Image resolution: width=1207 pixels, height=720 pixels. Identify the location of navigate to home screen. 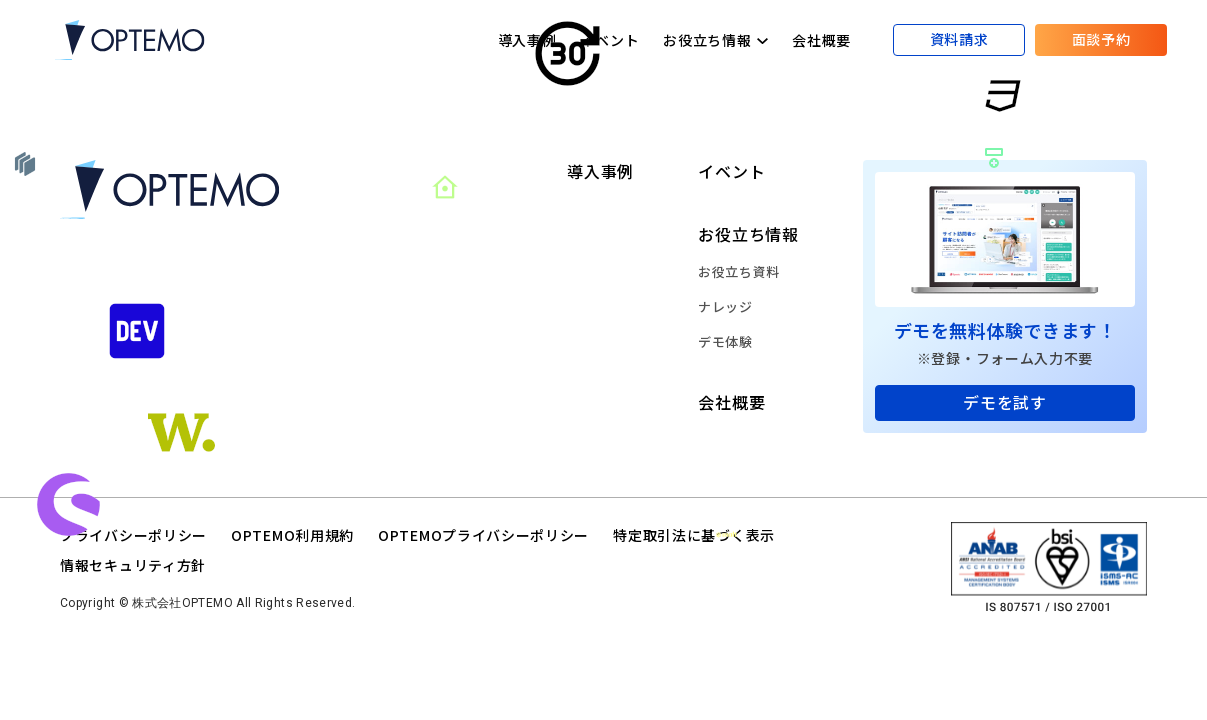
(445, 188).